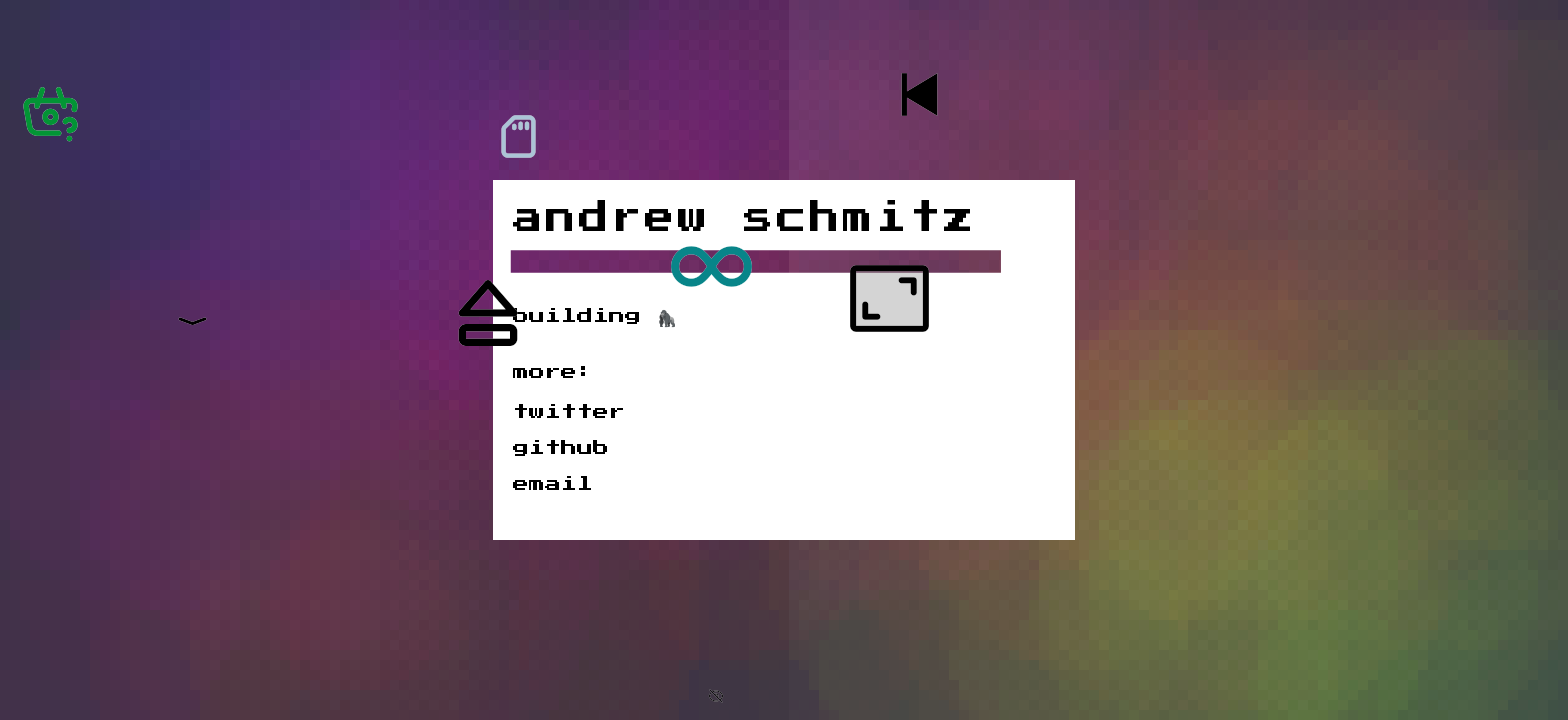 Image resolution: width=1568 pixels, height=720 pixels. I want to click on access sd card storage, so click(518, 136).